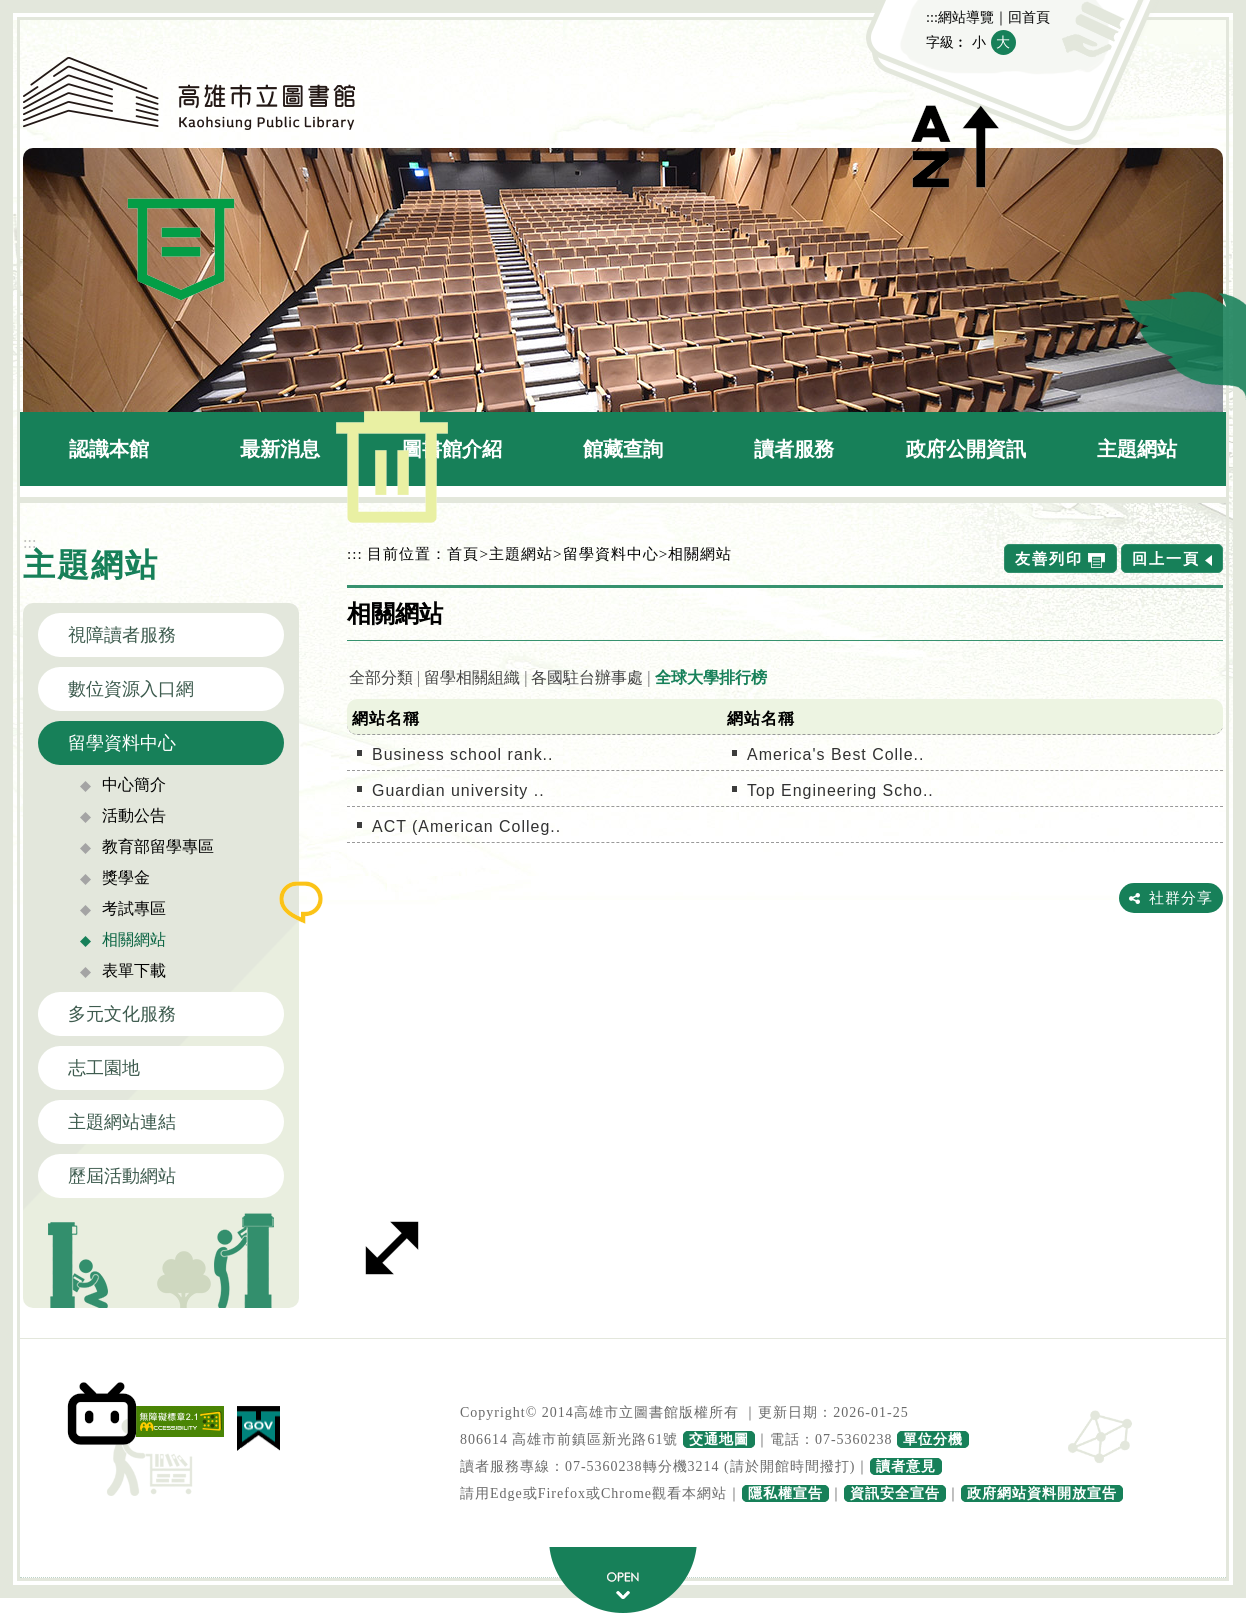 This screenshot has height=1613, width=1246. I want to click on open chat or messaging, so click(301, 901).